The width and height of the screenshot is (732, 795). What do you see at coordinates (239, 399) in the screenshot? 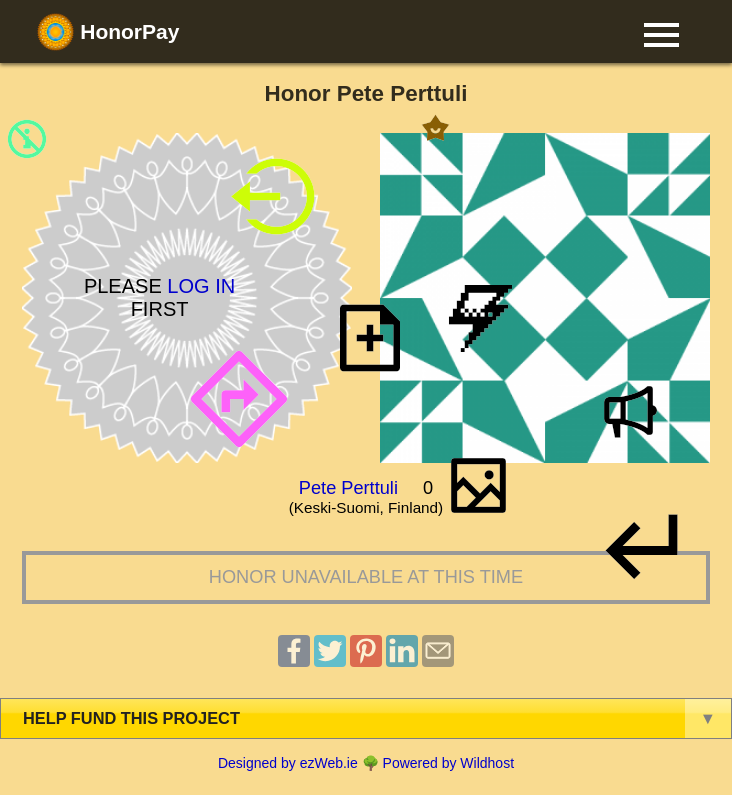
I see `get turn-by-turn directions` at bounding box center [239, 399].